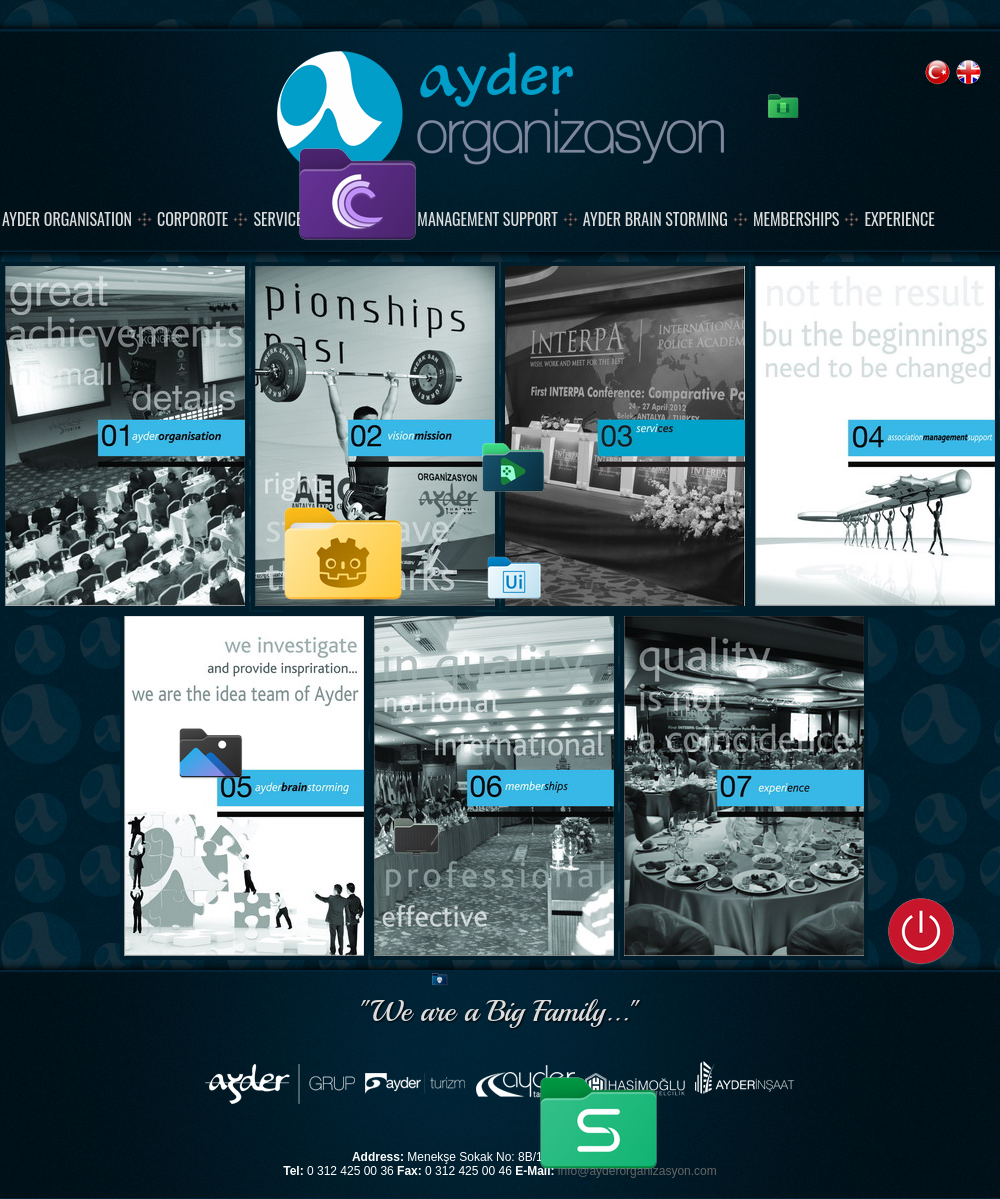  I want to click on open folder containing rexus gaming files, so click(439, 979).